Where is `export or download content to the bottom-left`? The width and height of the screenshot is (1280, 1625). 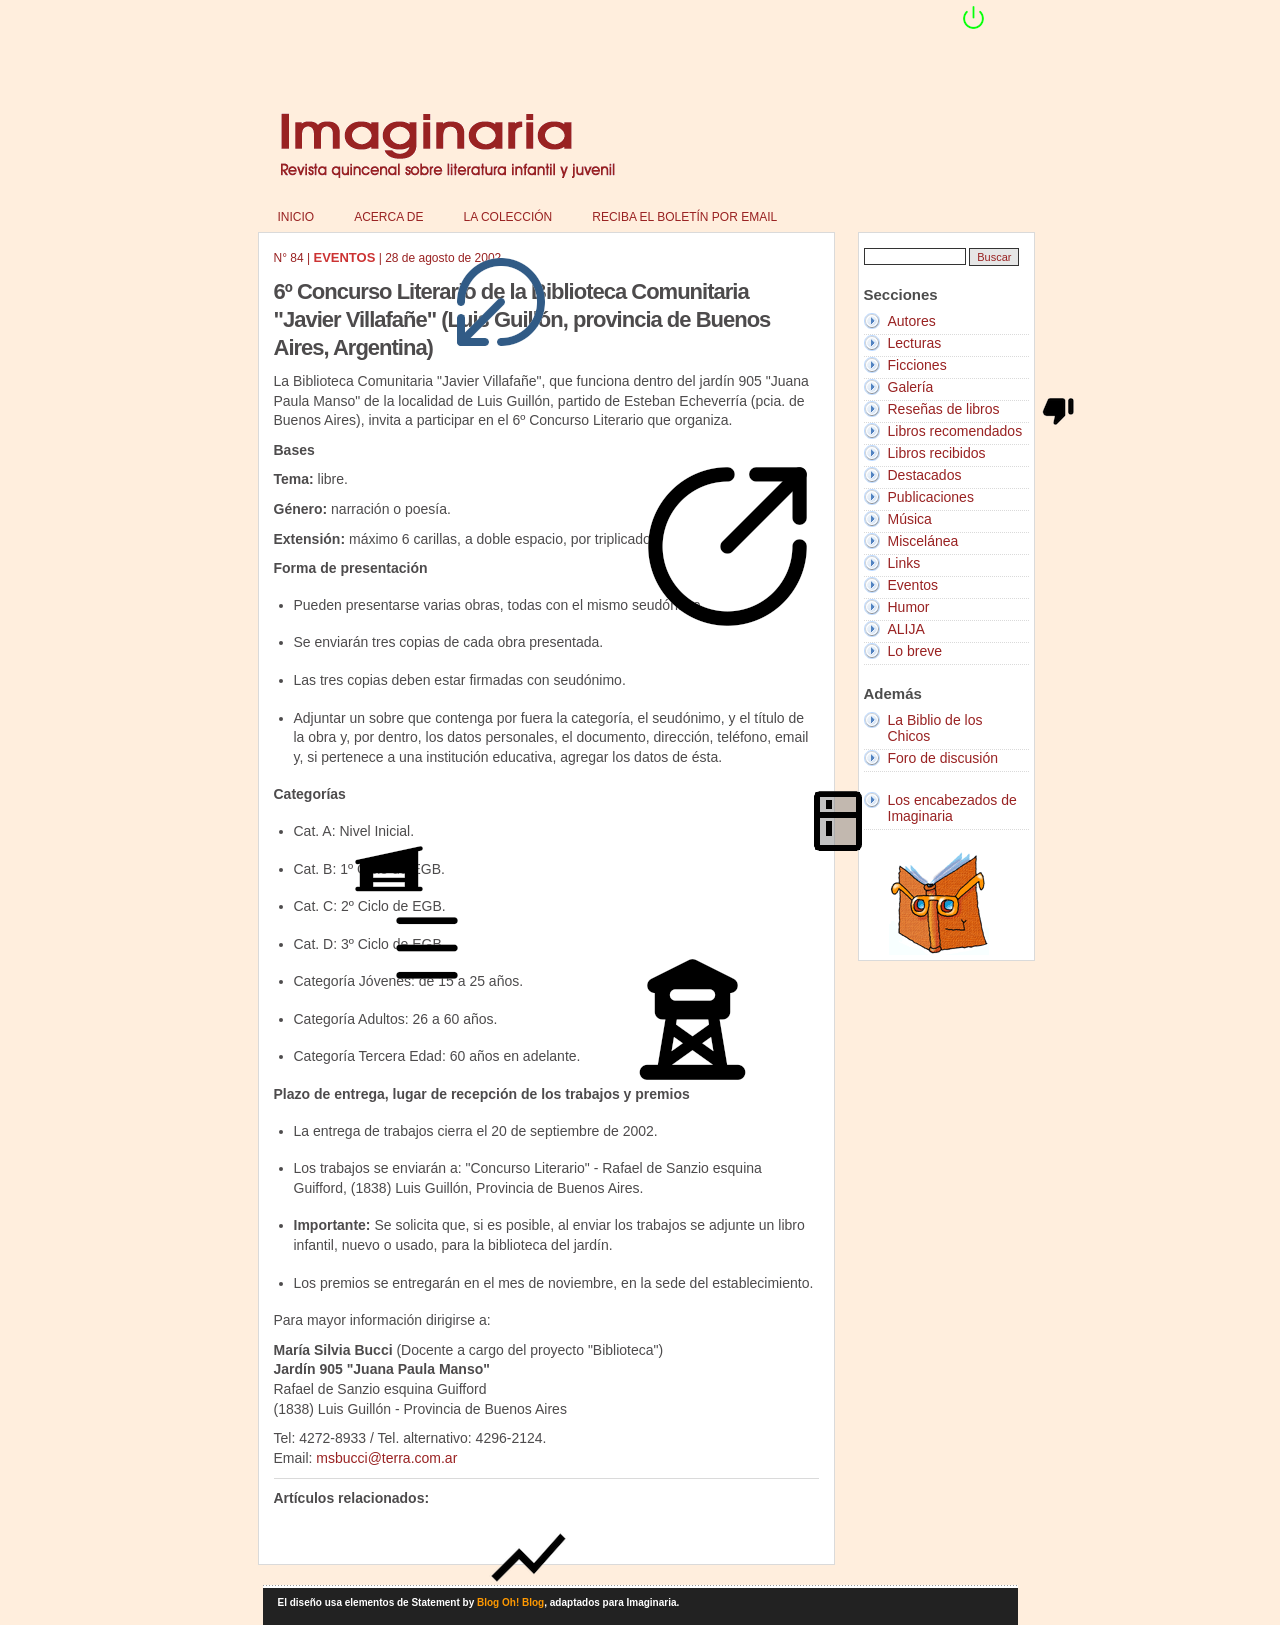
export or download content to the bottom-left is located at coordinates (501, 302).